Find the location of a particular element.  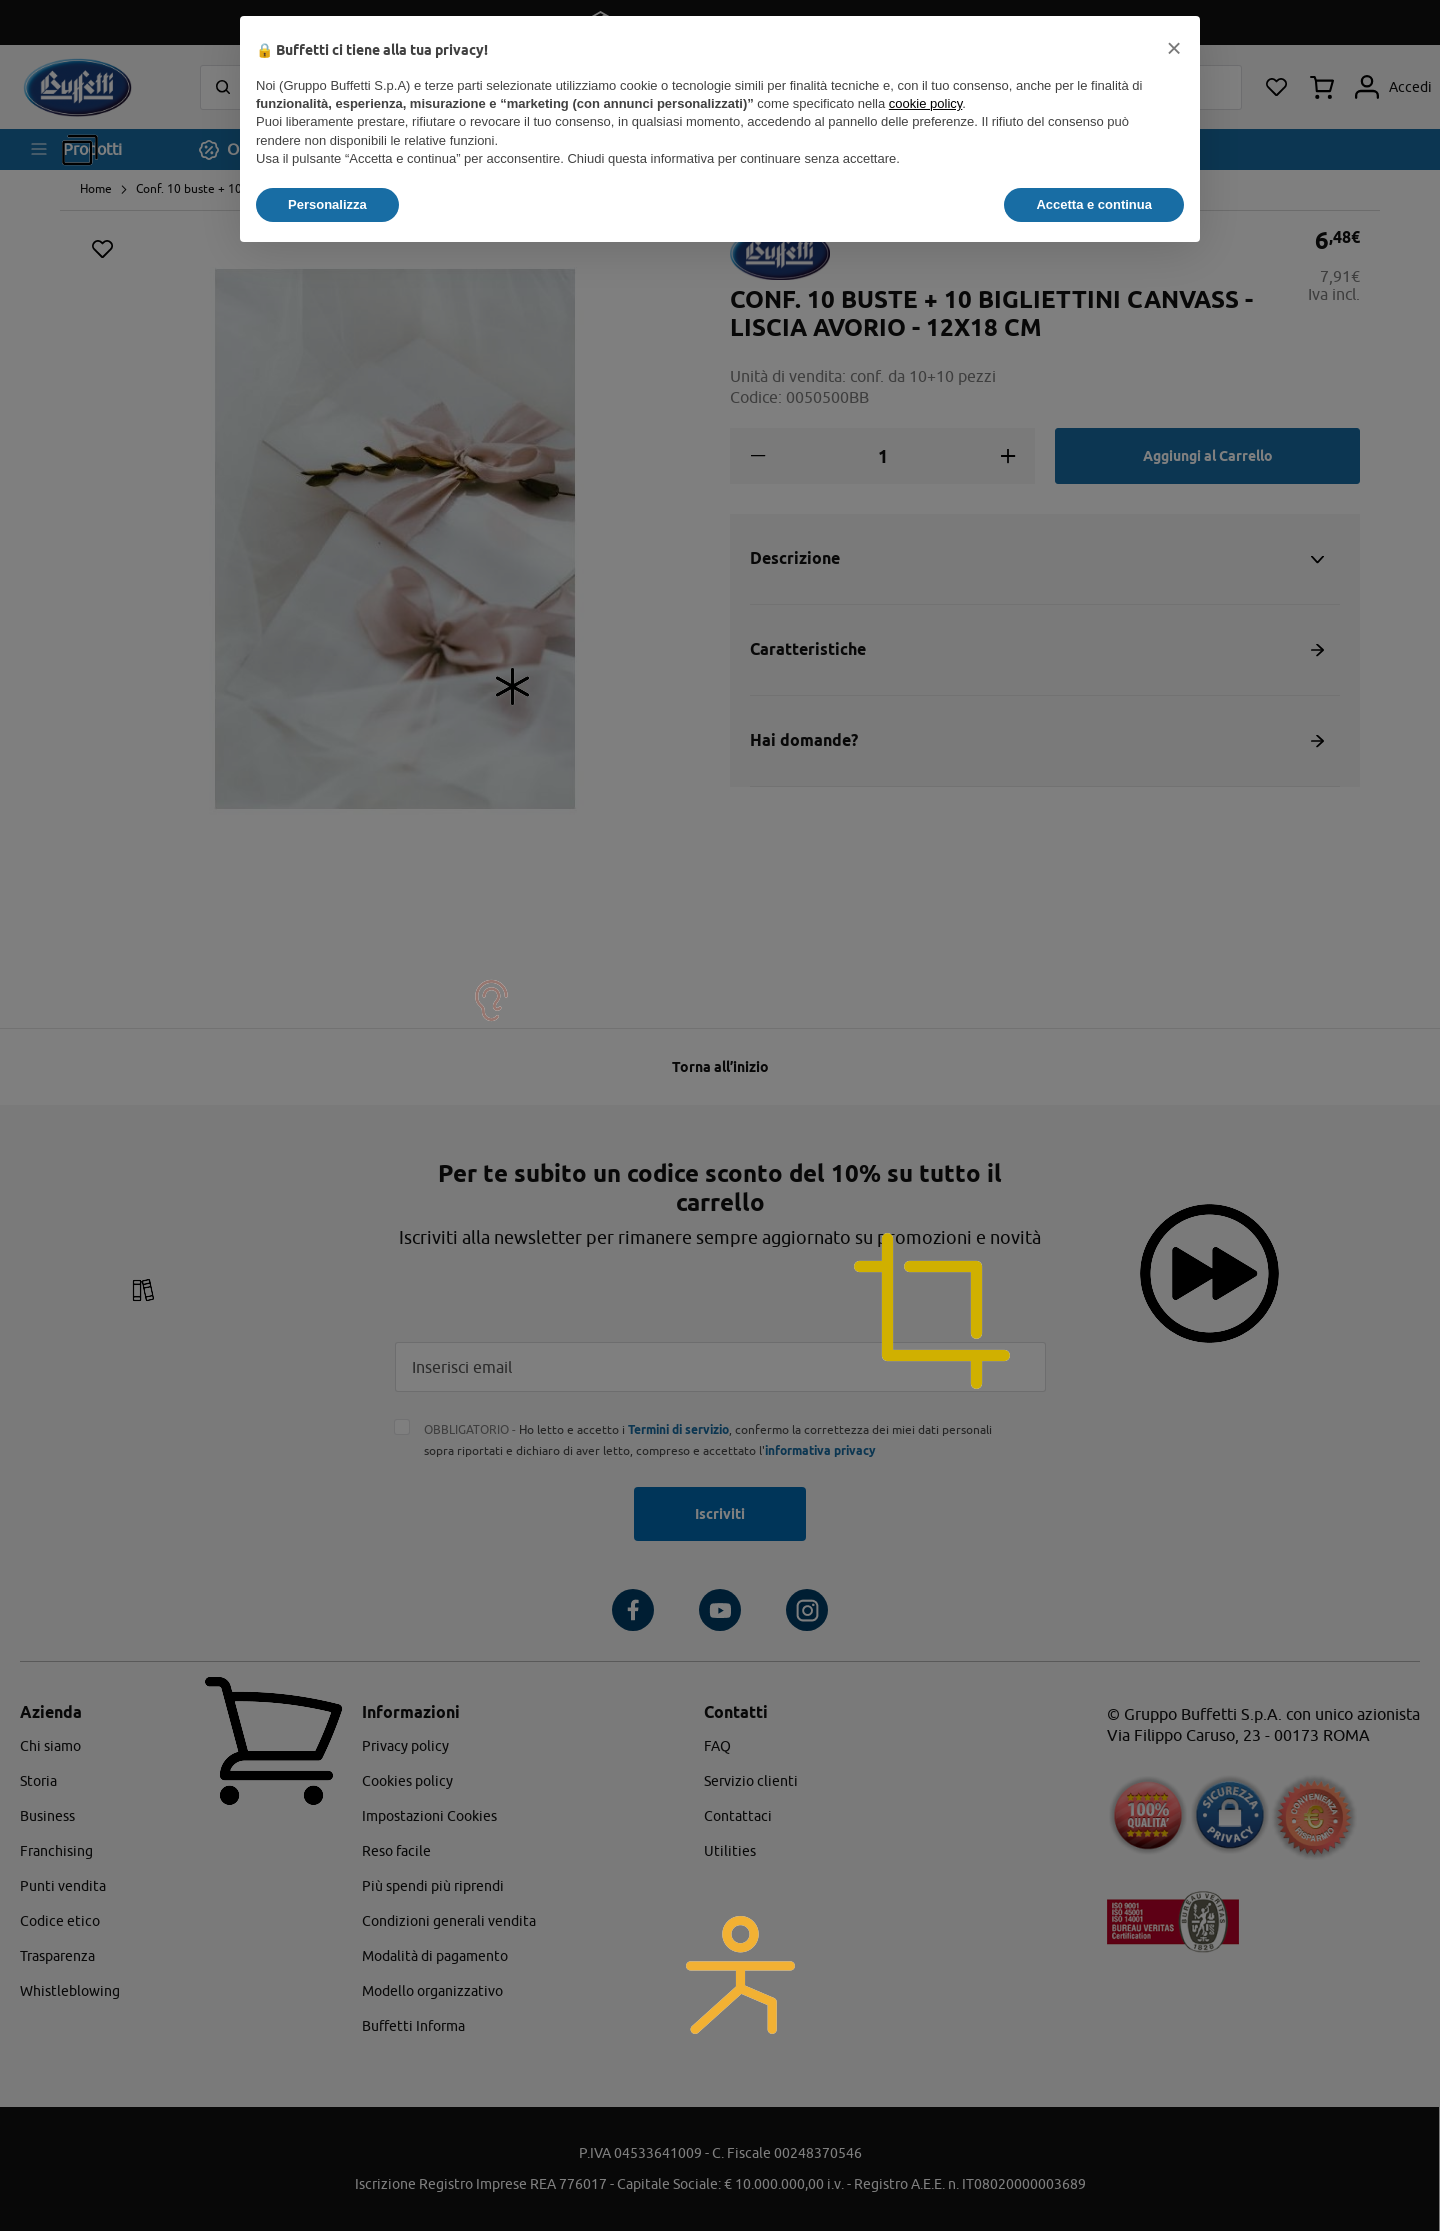

indicates a required field in a form is located at coordinates (512, 686).